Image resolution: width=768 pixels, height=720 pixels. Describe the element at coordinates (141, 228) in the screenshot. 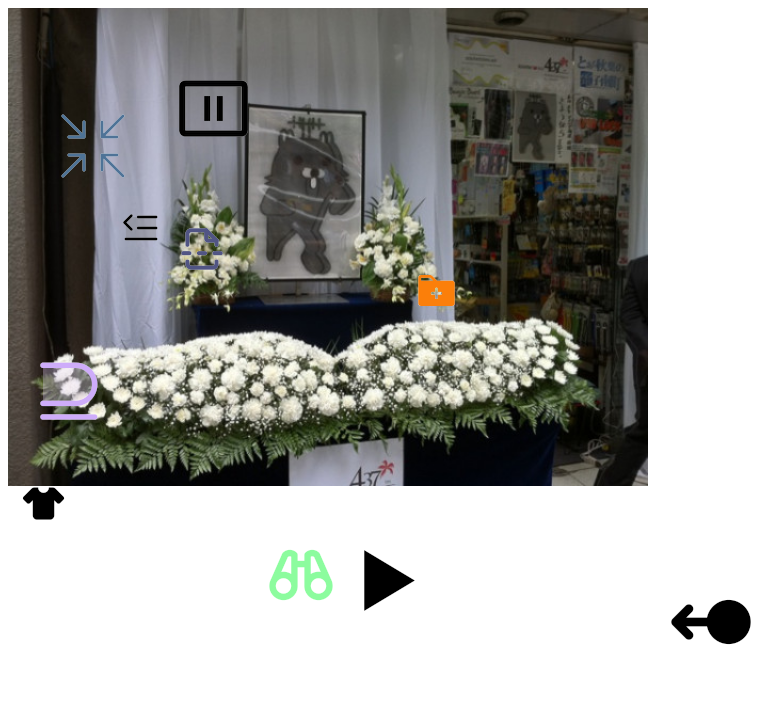

I see `decrease text indentation` at that location.